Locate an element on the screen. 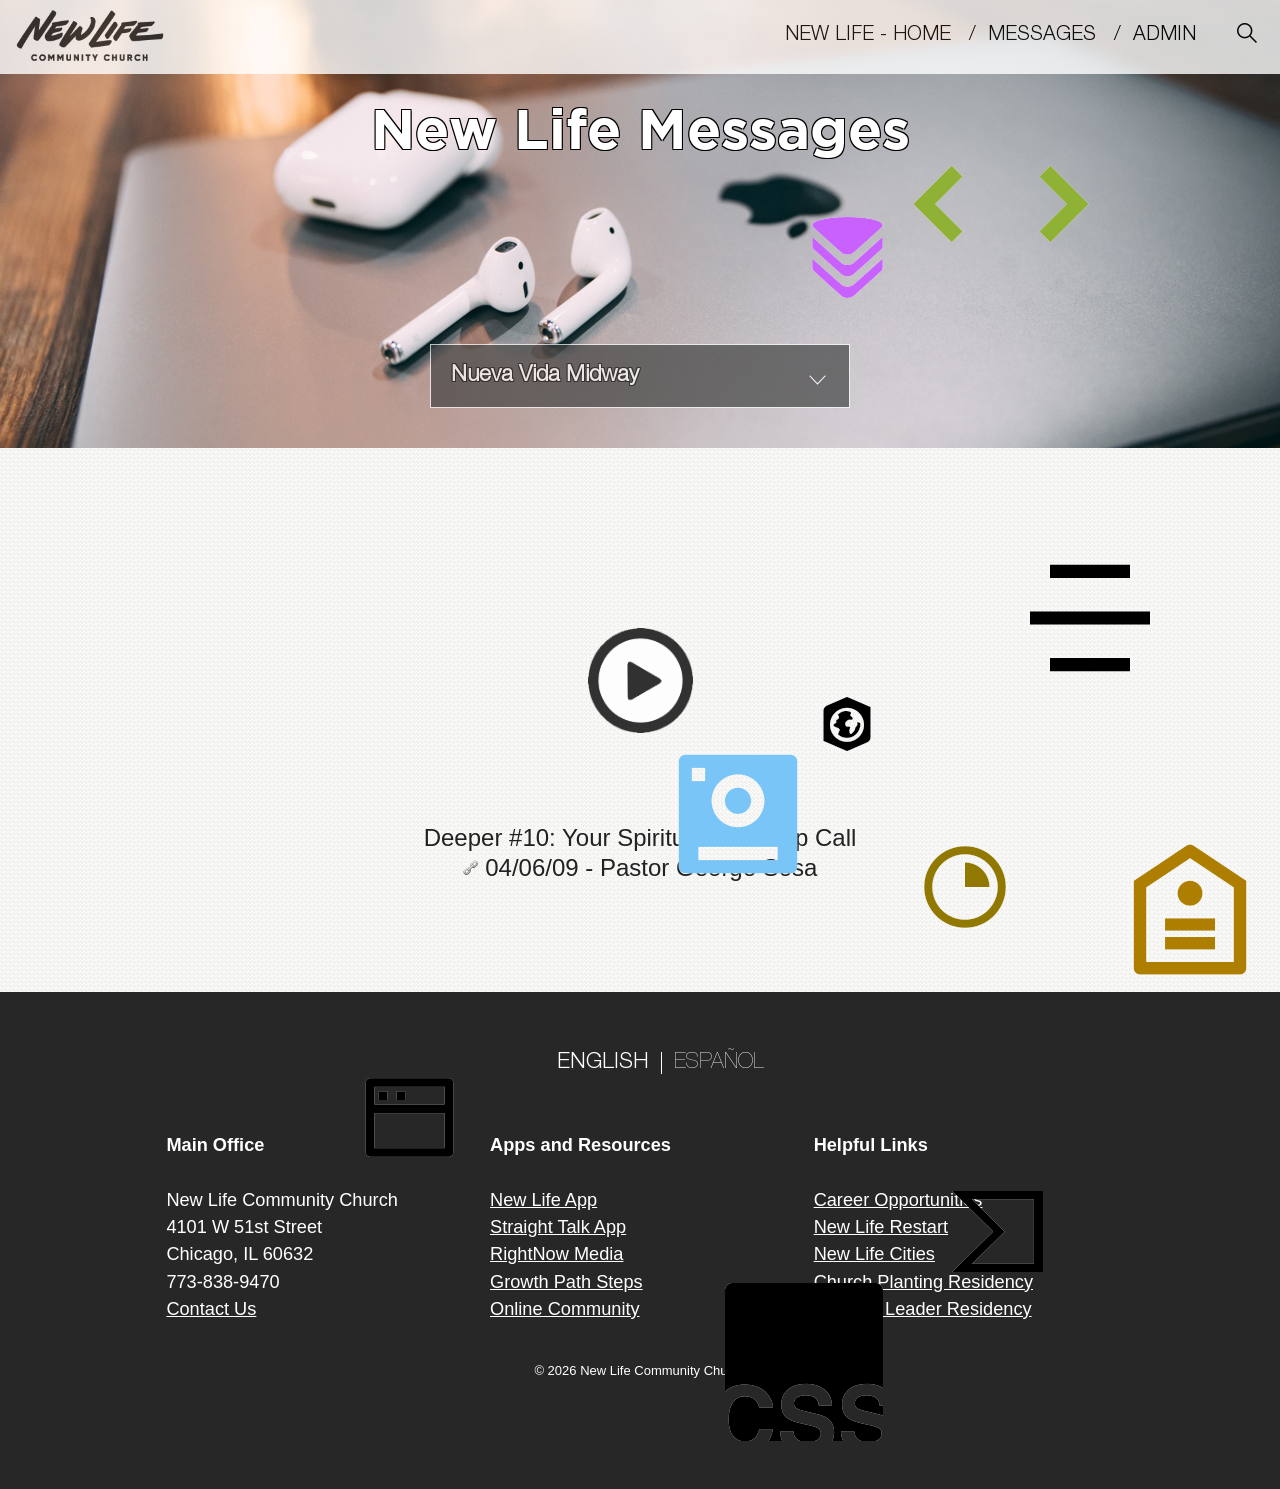 This screenshot has width=1280, height=1489. VictoriaMetrics logo is located at coordinates (847, 257).